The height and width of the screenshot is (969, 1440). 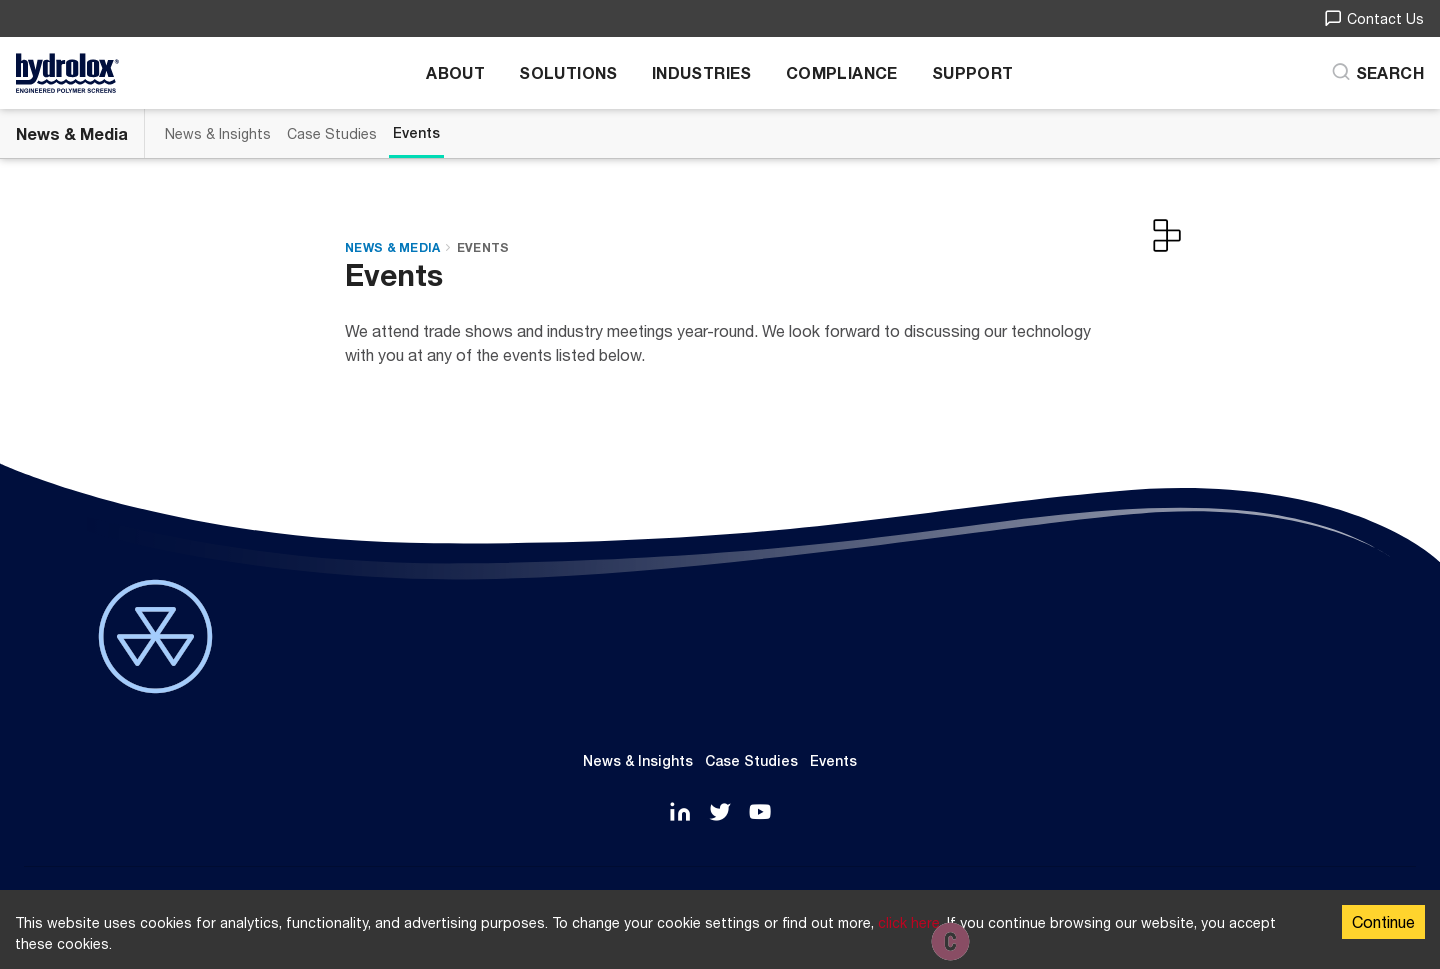 What do you see at coordinates (950, 941) in the screenshot?
I see `indicates copyright status` at bounding box center [950, 941].